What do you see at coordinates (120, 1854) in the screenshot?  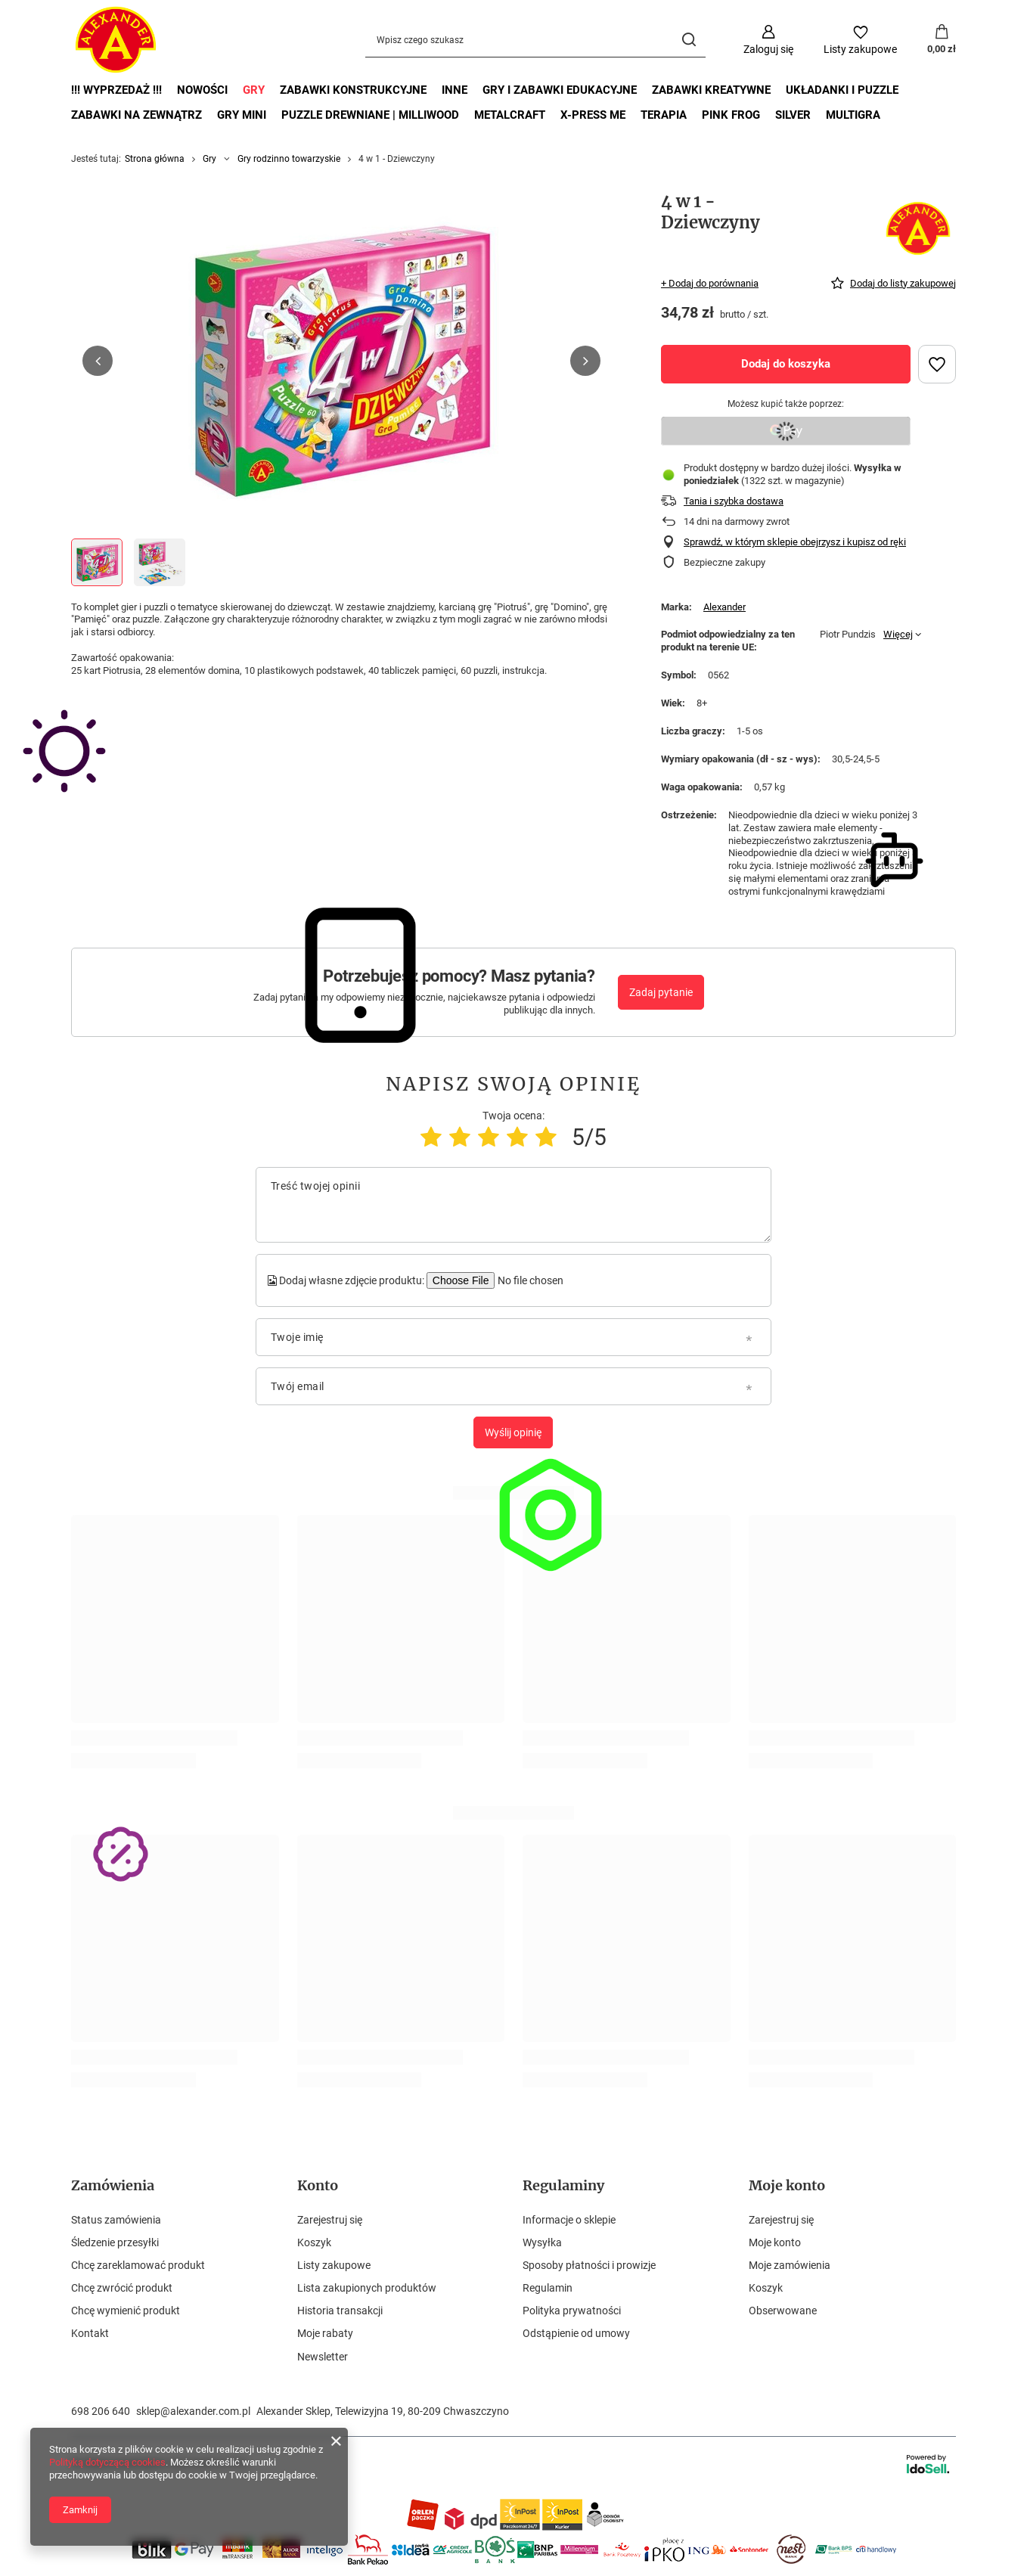 I see `view available discounts or promotions` at bounding box center [120, 1854].